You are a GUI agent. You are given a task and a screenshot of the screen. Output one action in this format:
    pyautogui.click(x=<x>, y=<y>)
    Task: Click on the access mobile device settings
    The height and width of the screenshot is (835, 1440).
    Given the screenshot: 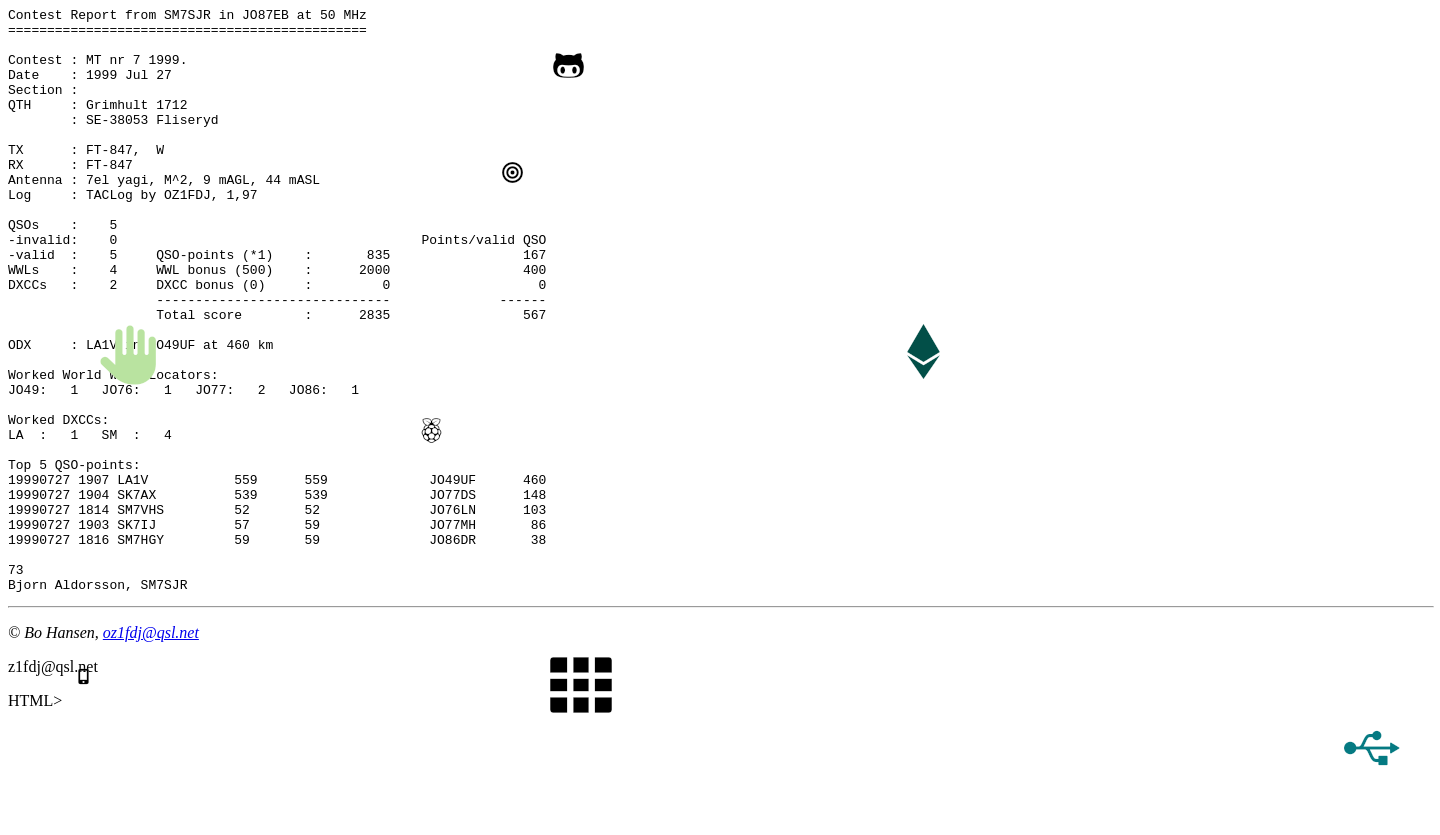 What is the action you would take?
    pyautogui.click(x=83, y=676)
    